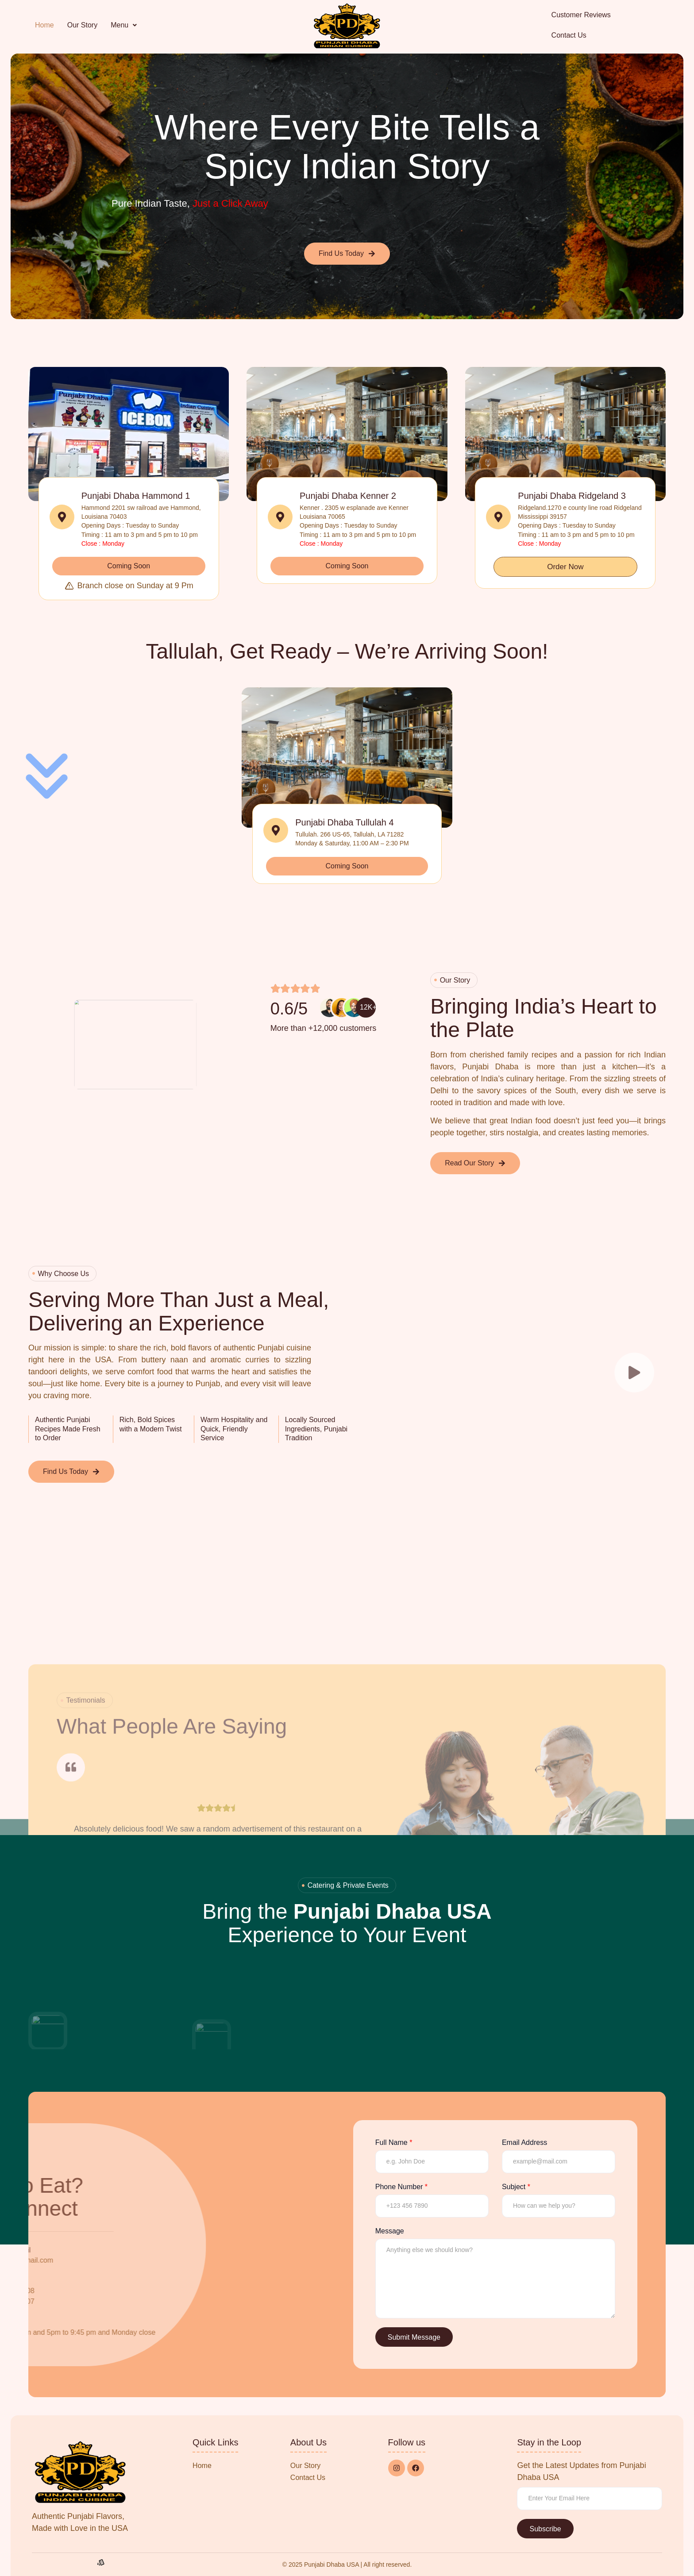 This screenshot has width=694, height=2576. I want to click on access style or theme options, so click(101, 2562).